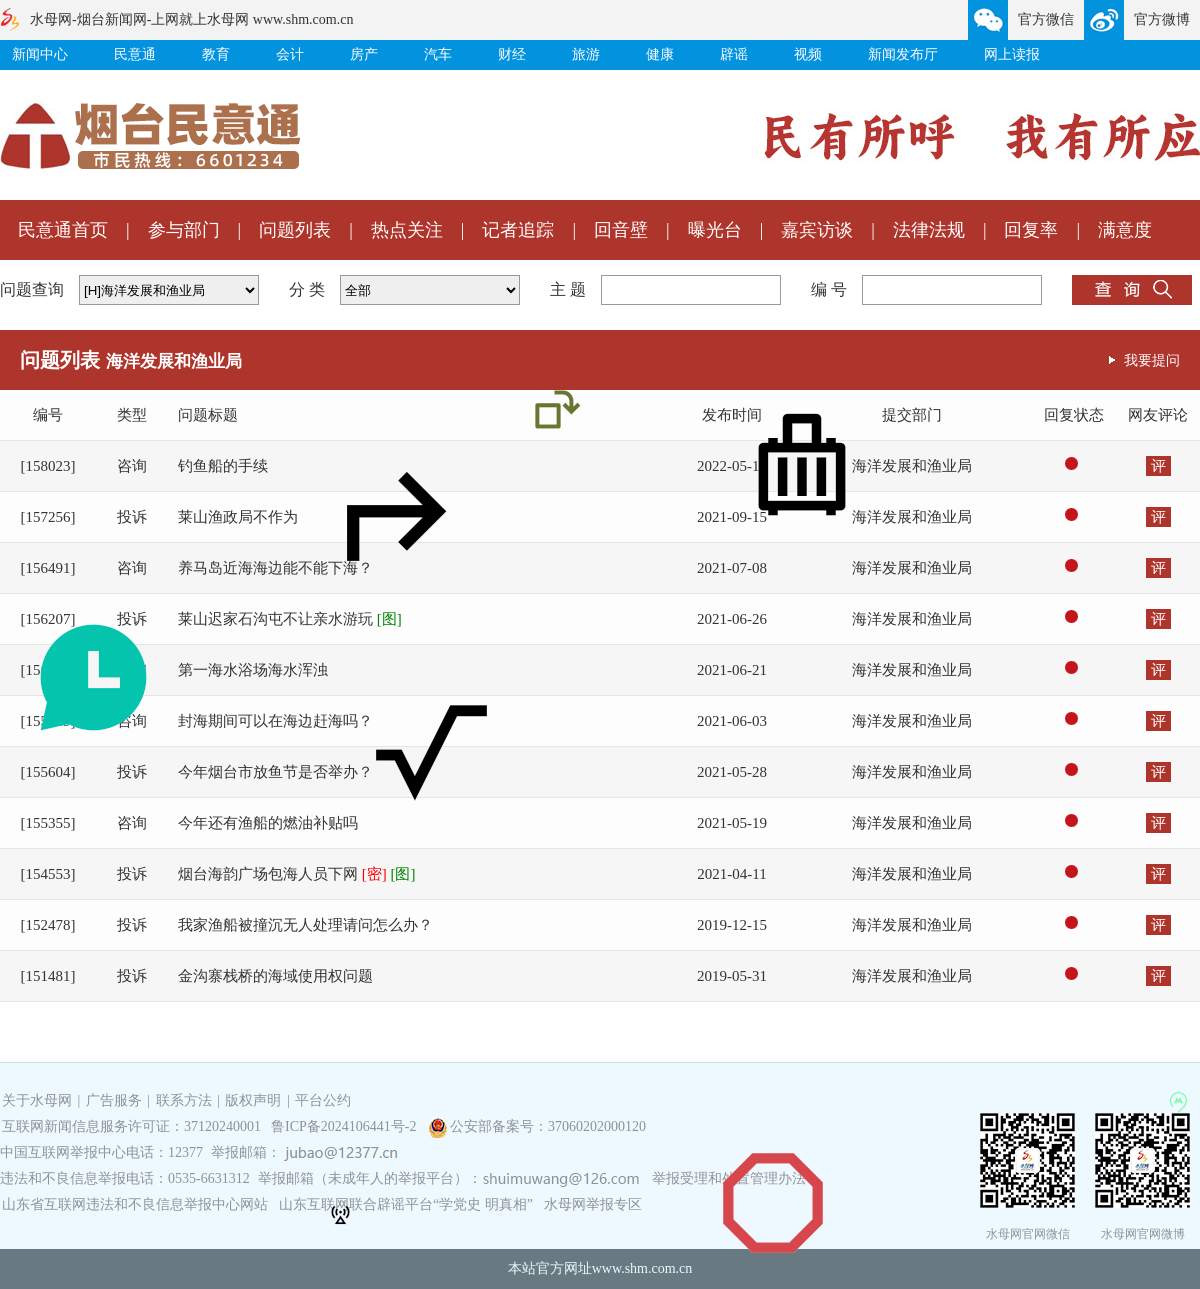 The image size is (1200, 1289). Describe the element at coordinates (390, 517) in the screenshot. I see `forward or share content` at that location.